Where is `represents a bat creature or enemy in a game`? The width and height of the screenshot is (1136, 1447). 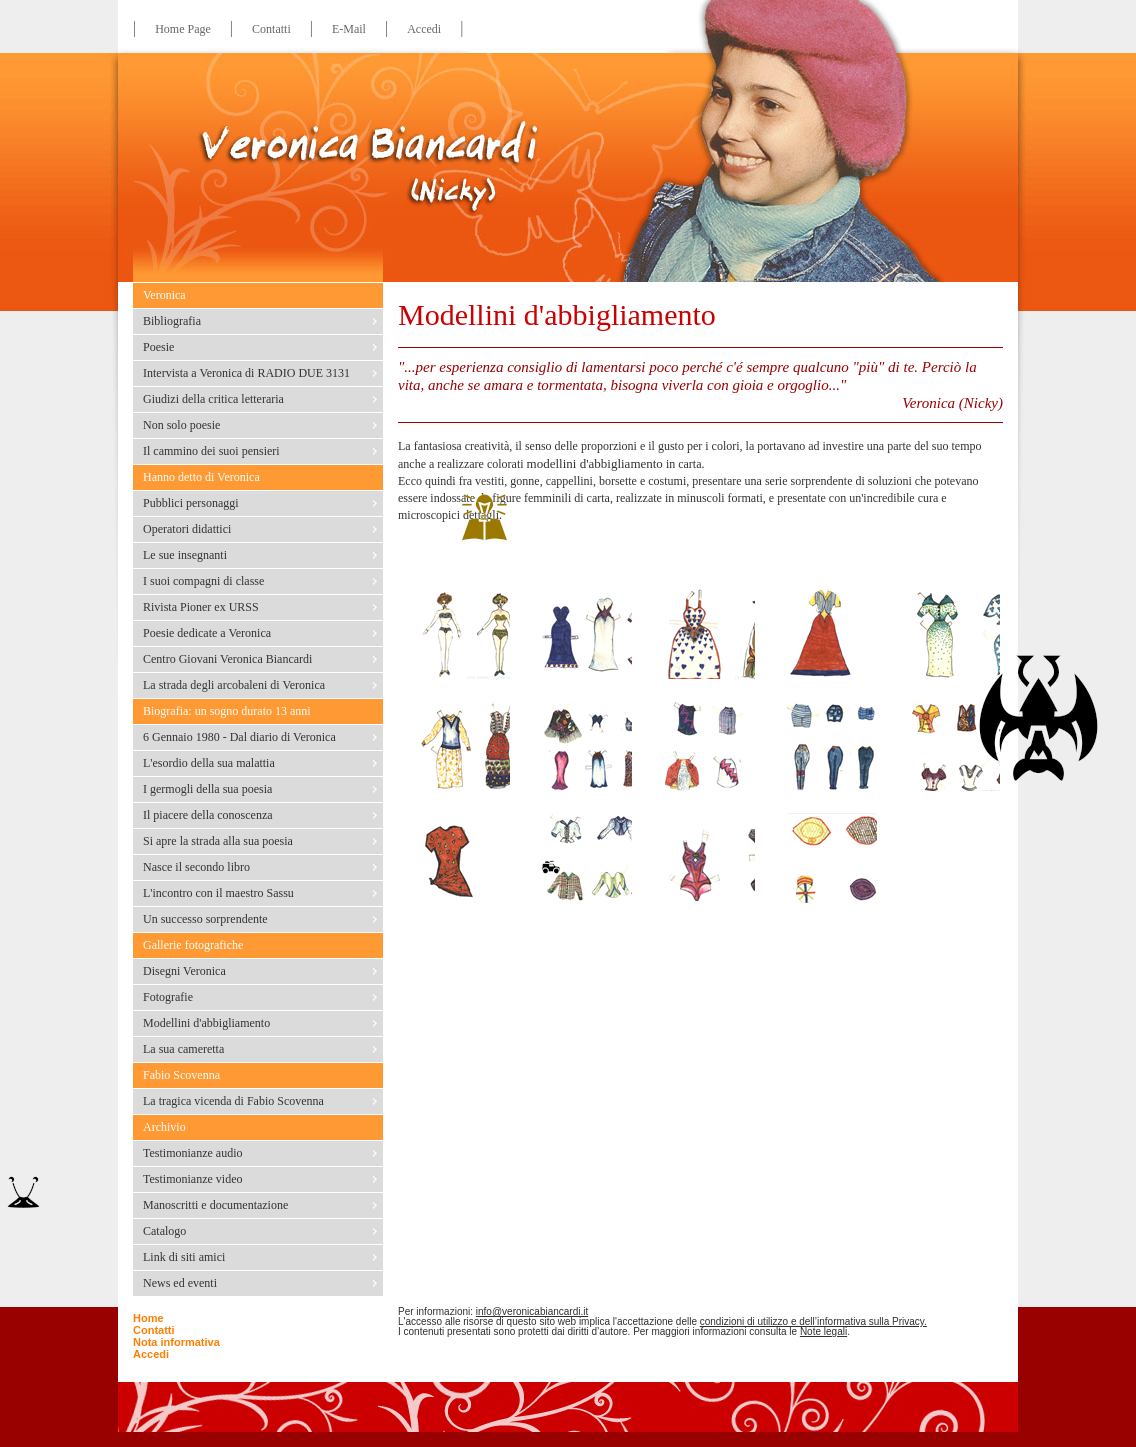
represents a bat creature or enemy in a game is located at coordinates (1038, 719).